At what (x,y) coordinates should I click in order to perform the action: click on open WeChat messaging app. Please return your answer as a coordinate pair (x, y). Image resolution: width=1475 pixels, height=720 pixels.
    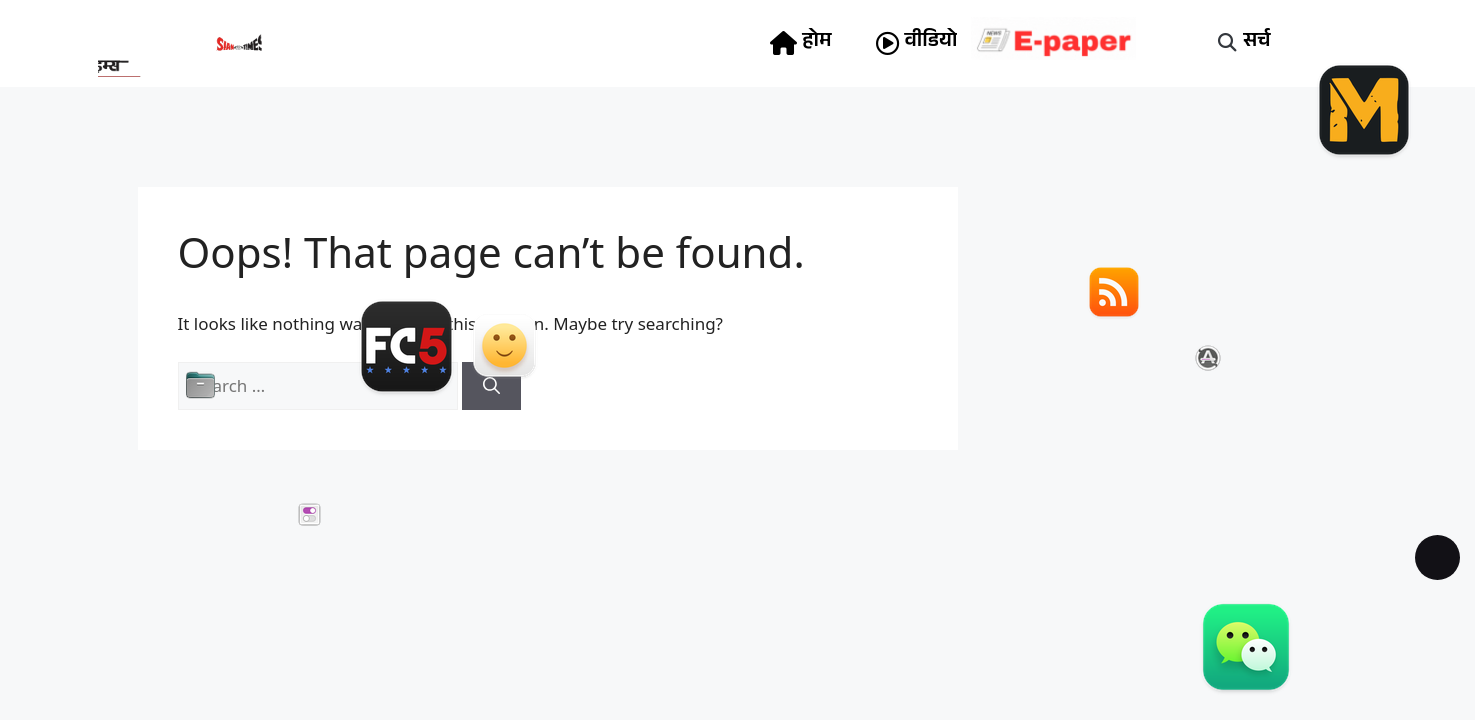
    Looking at the image, I should click on (1246, 647).